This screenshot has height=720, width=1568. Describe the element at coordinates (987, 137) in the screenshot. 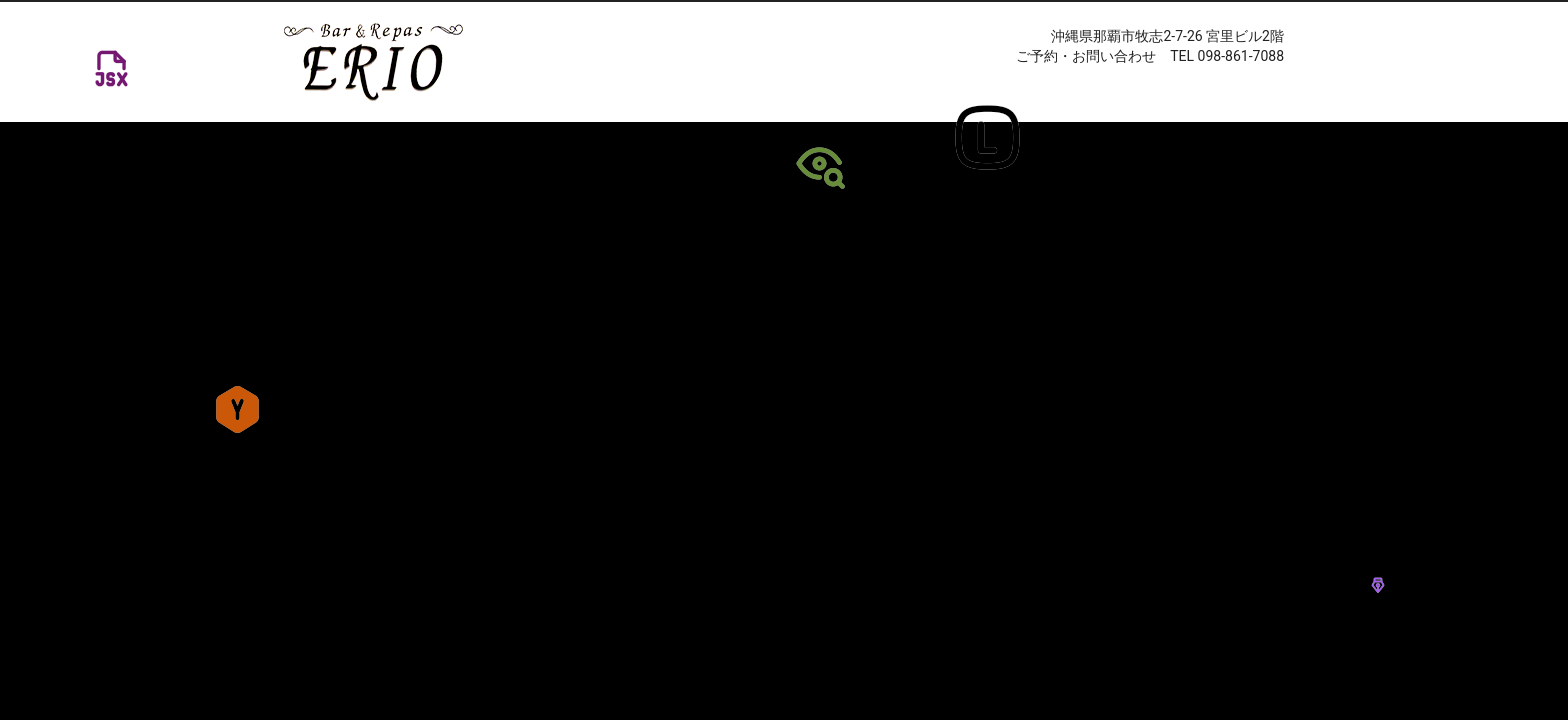

I see `indicates an item or category labeled "L"` at that location.